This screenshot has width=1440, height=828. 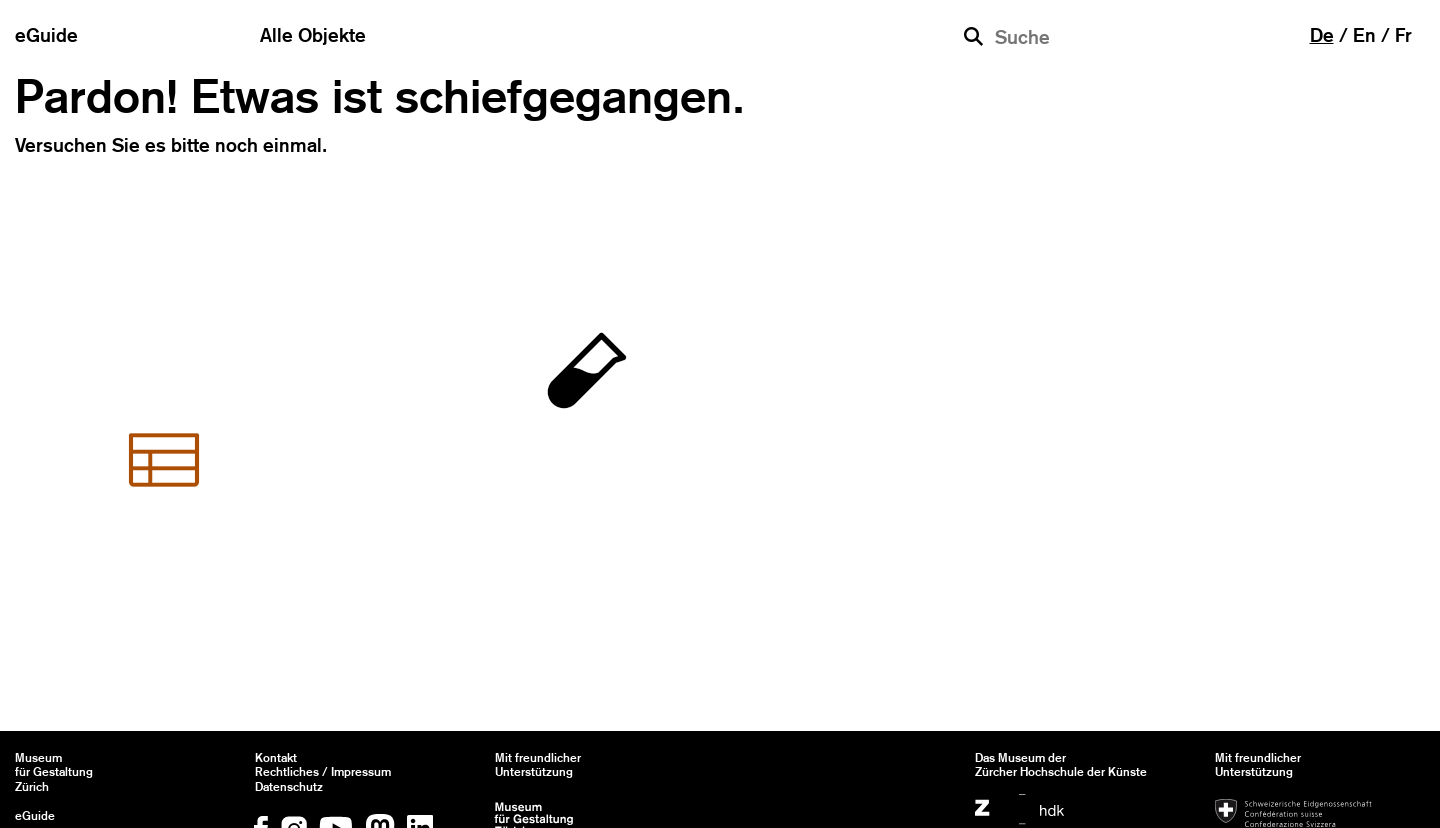 What do you see at coordinates (164, 460) in the screenshot?
I see `view data in table format` at bounding box center [164, 460].